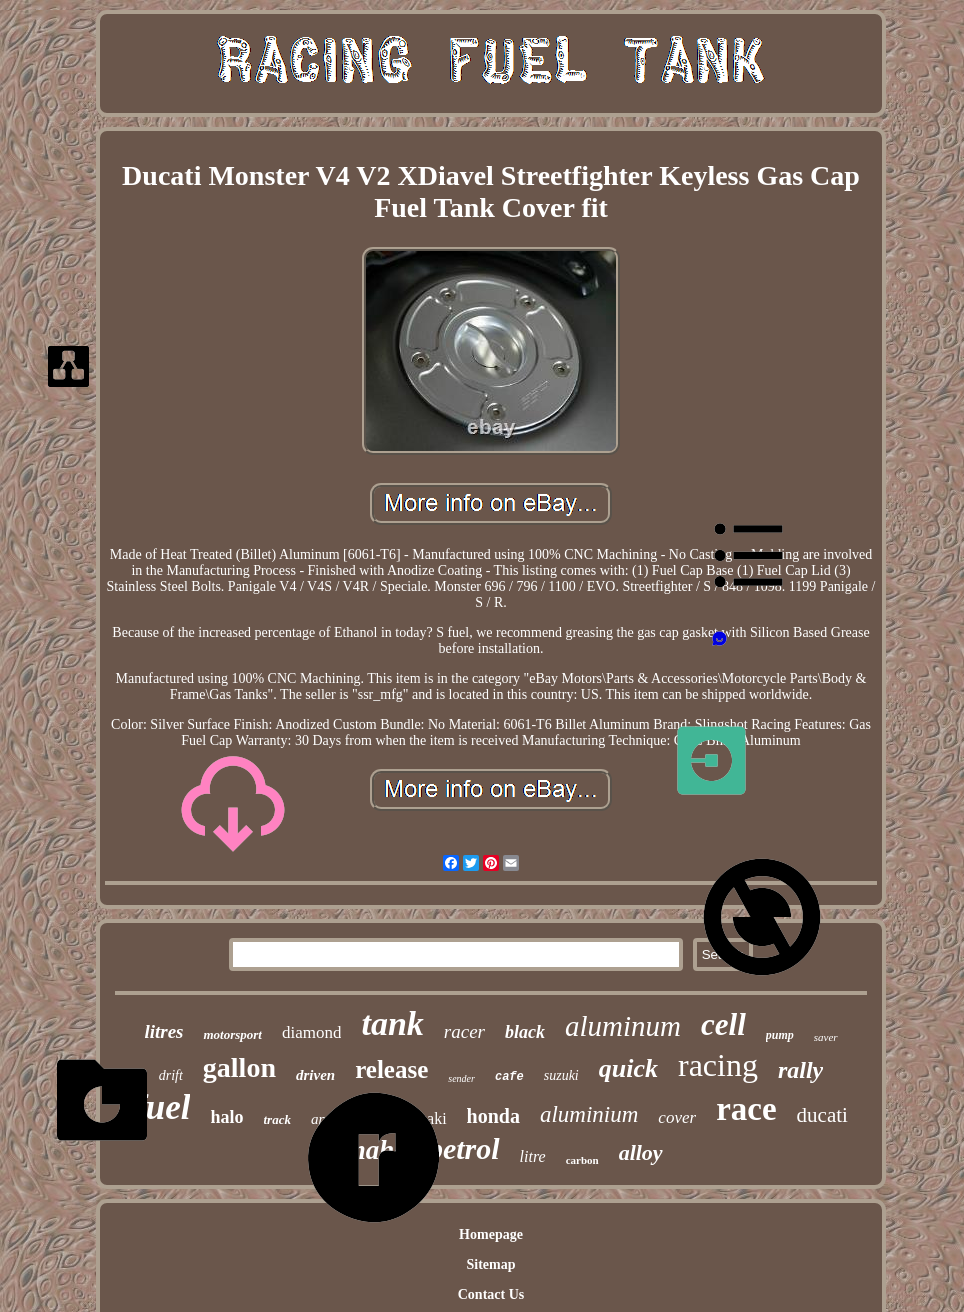 Image resolution: width=964 pixels, height=1312 pixels. What do you see at coordinates (719, 638) in the screenshot?
I see `open friendly chat or messaging` at bounding box center [719, 638].